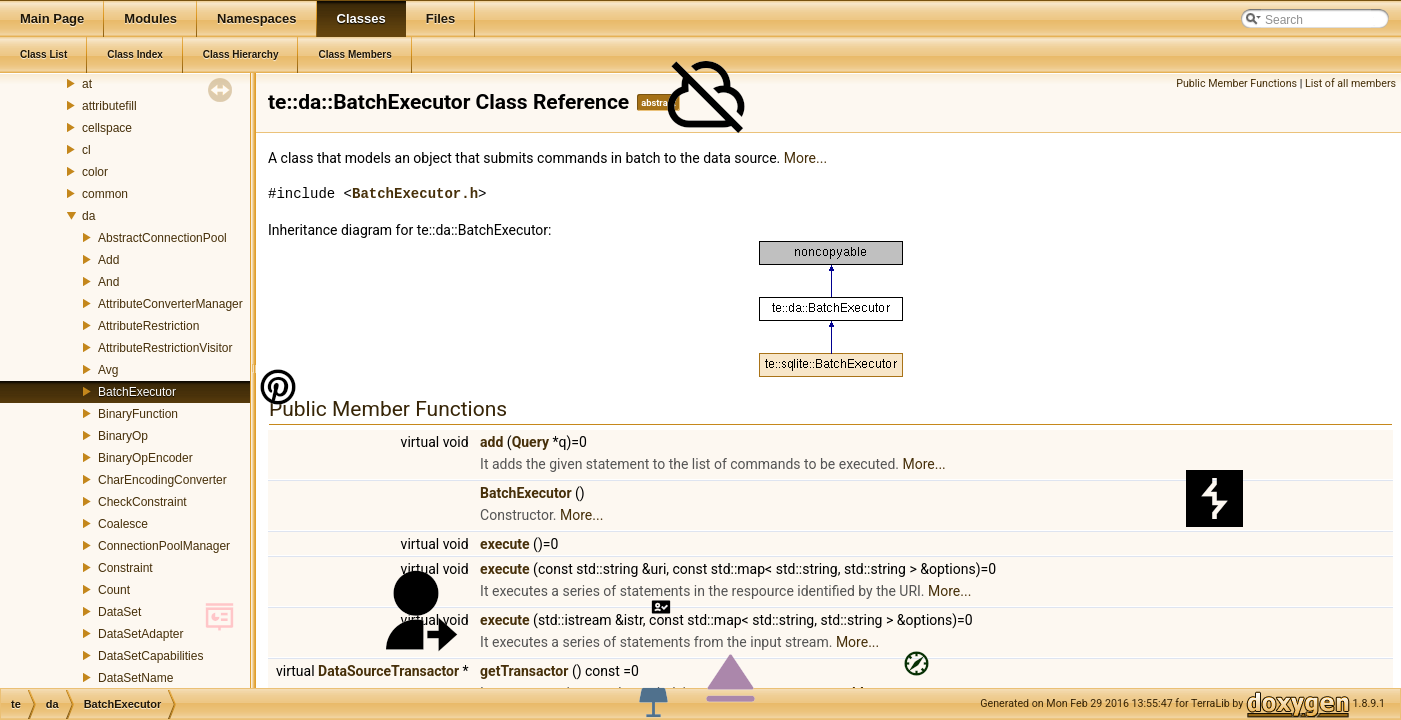  I want to click on open keynote presentation app, so click(653, 702).